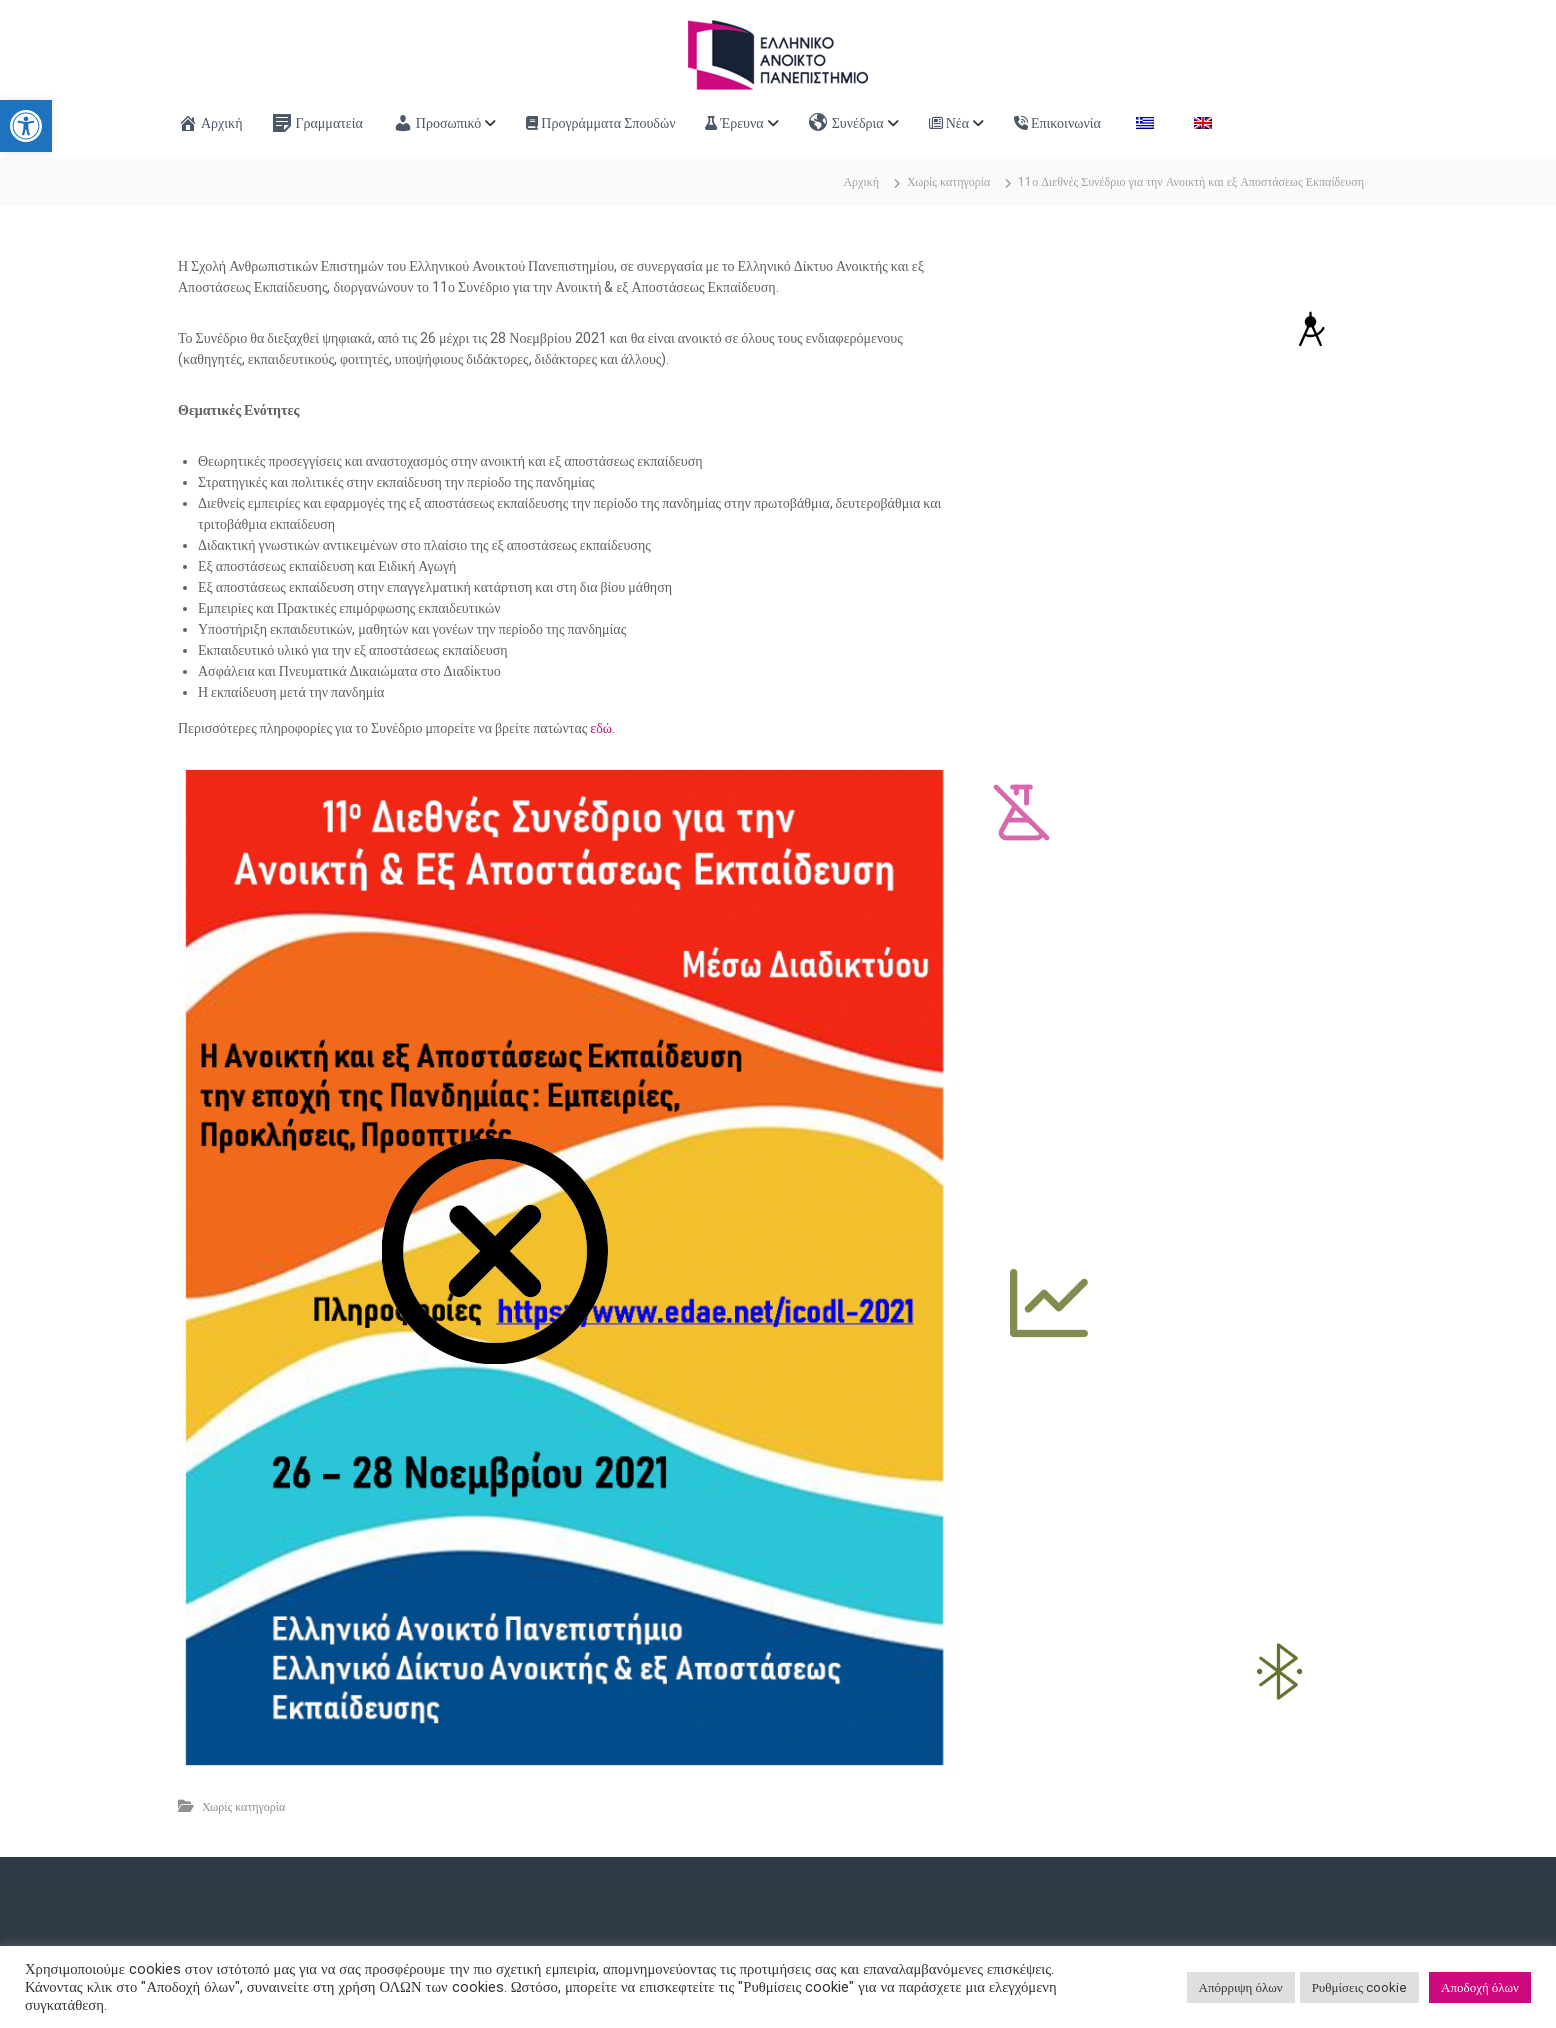  What do you see at coordinates (1049, 1303) in the screenshot?
I see `view analytics or statistics` at bounding box center [1049, 1303].